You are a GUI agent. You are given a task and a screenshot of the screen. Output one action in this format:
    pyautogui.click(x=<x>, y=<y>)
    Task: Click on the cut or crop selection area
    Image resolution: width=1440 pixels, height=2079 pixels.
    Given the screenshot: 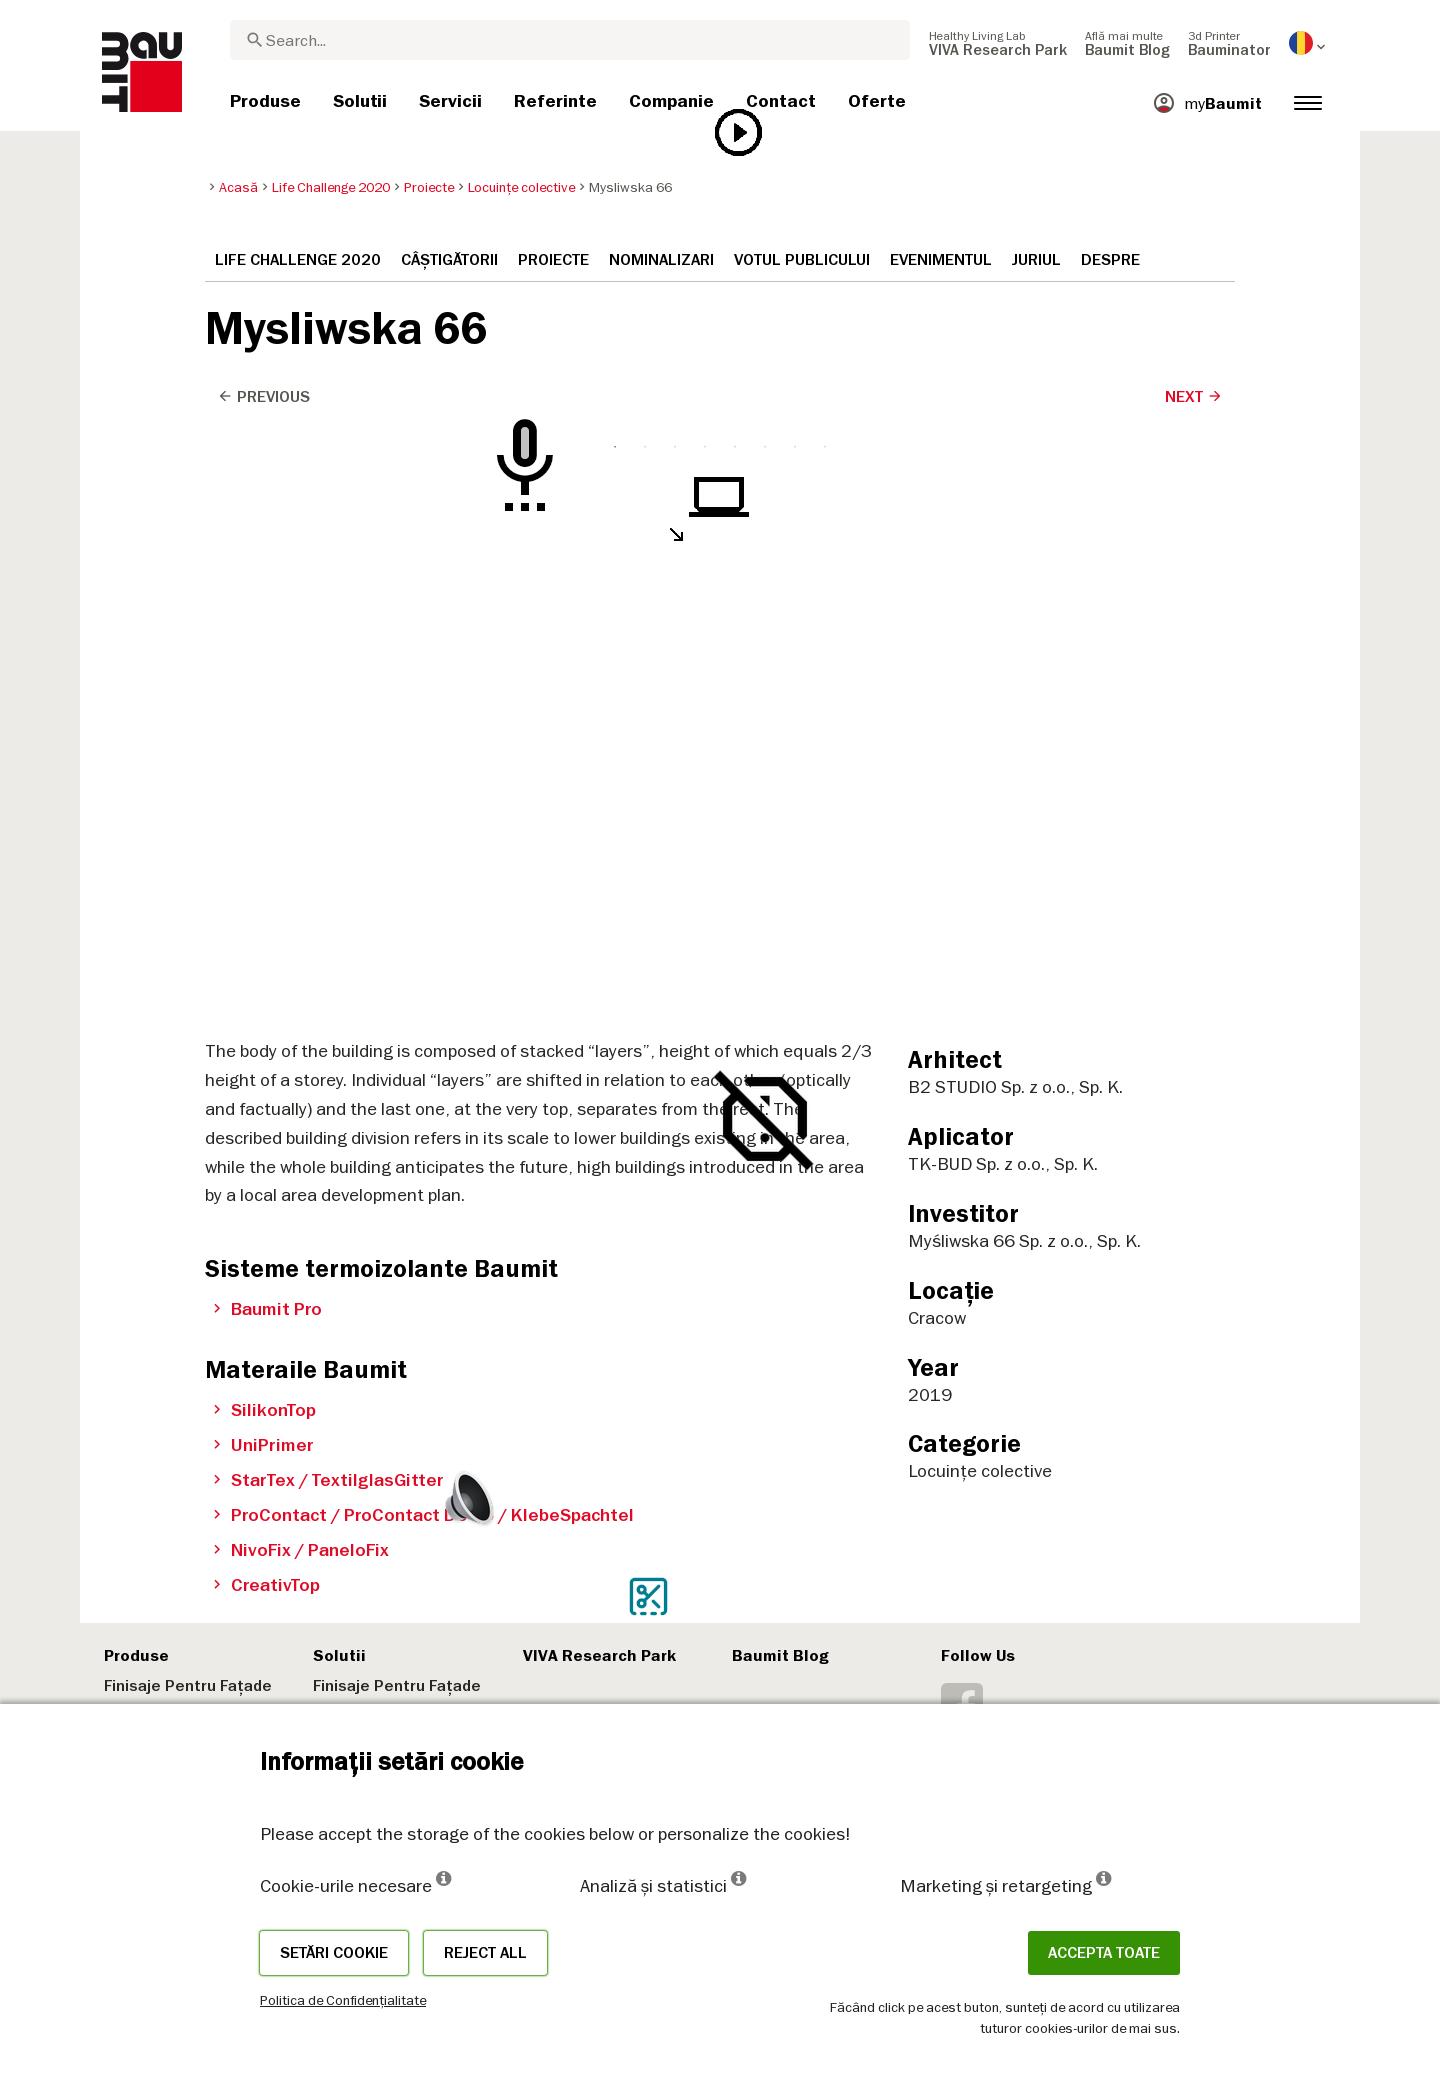 What is the action you would take?
    pyautogui.click(x=648, y=1596)
    